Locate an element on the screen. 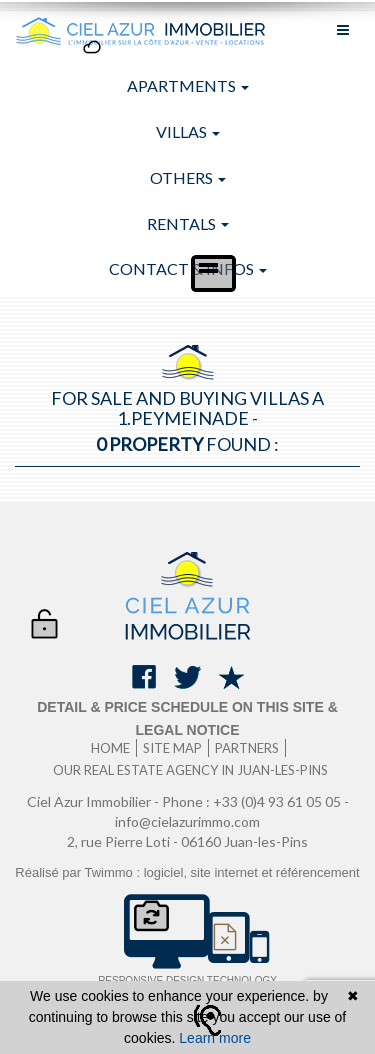 Image resolution: width=375 pixels, height=1054 pixels. delete or remove a file is located at coordinates (225, 937).